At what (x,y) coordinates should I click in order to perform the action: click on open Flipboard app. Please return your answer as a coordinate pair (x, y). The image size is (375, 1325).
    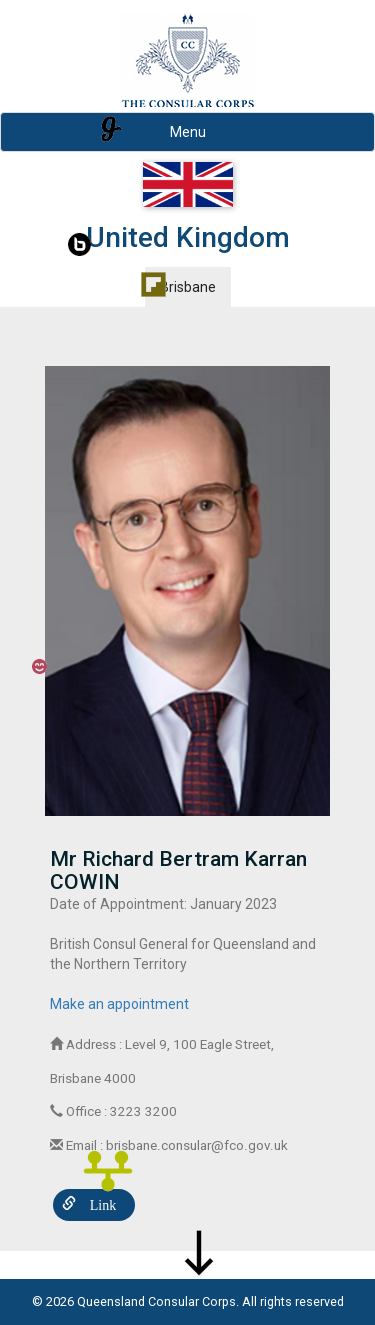
    Looking at the image, I should click on (153, 284).